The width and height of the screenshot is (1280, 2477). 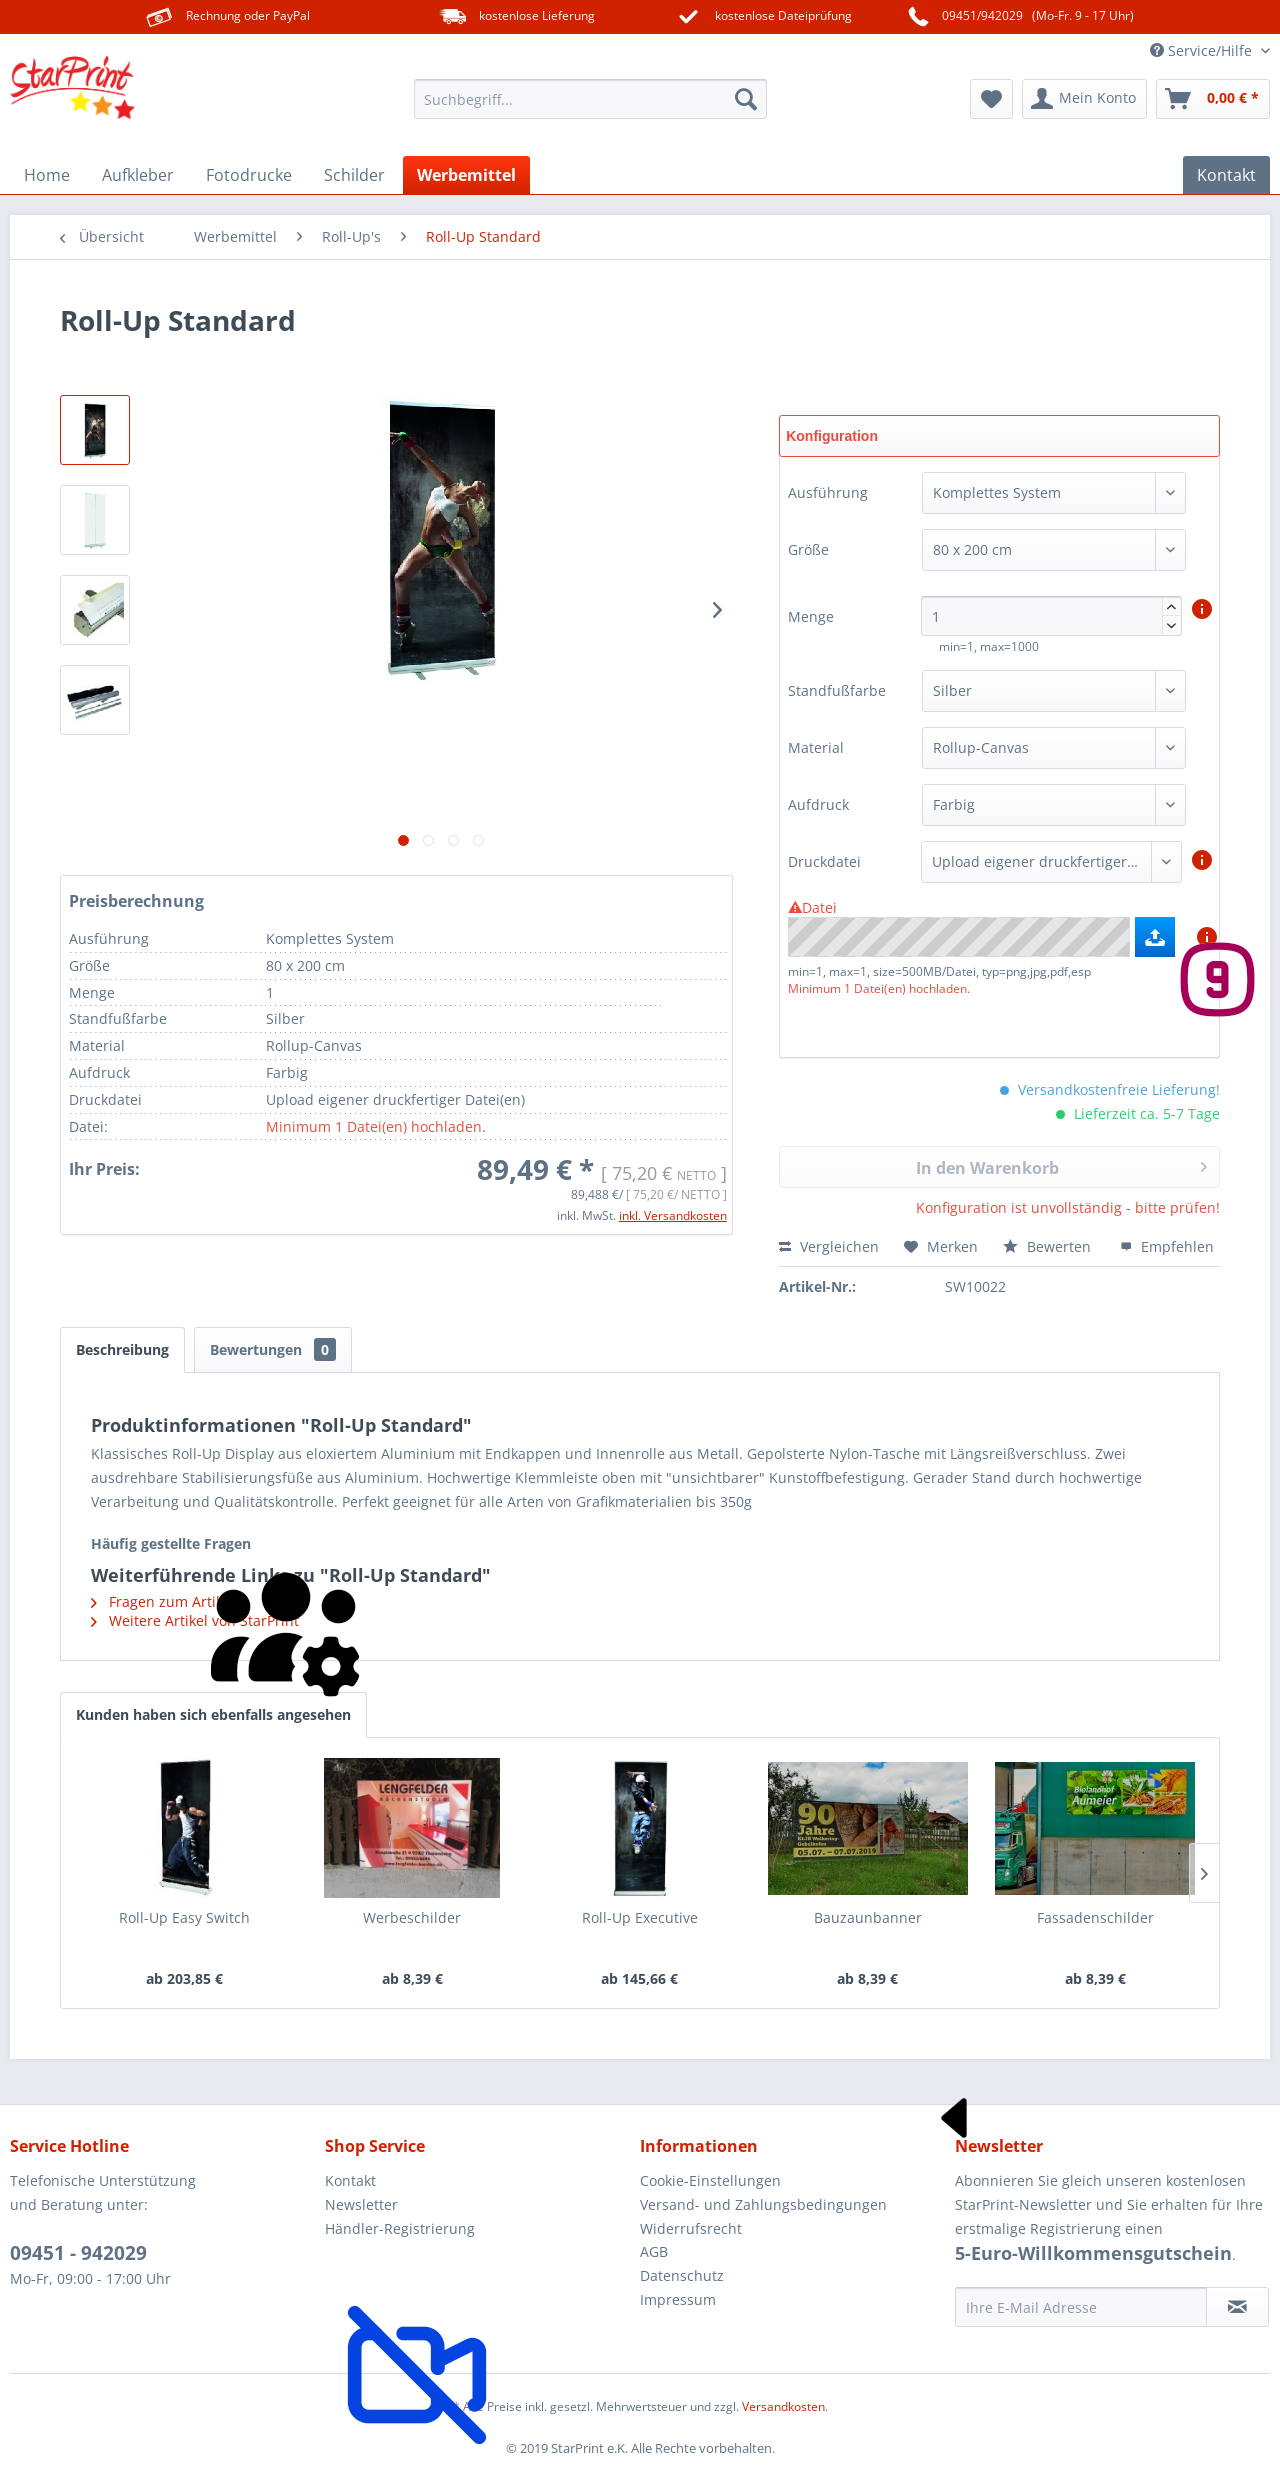 What do you see at coordinates (954, 2118) in the screenshot?
I see `go back to the previous screen` at bounding box center [954, 2118].